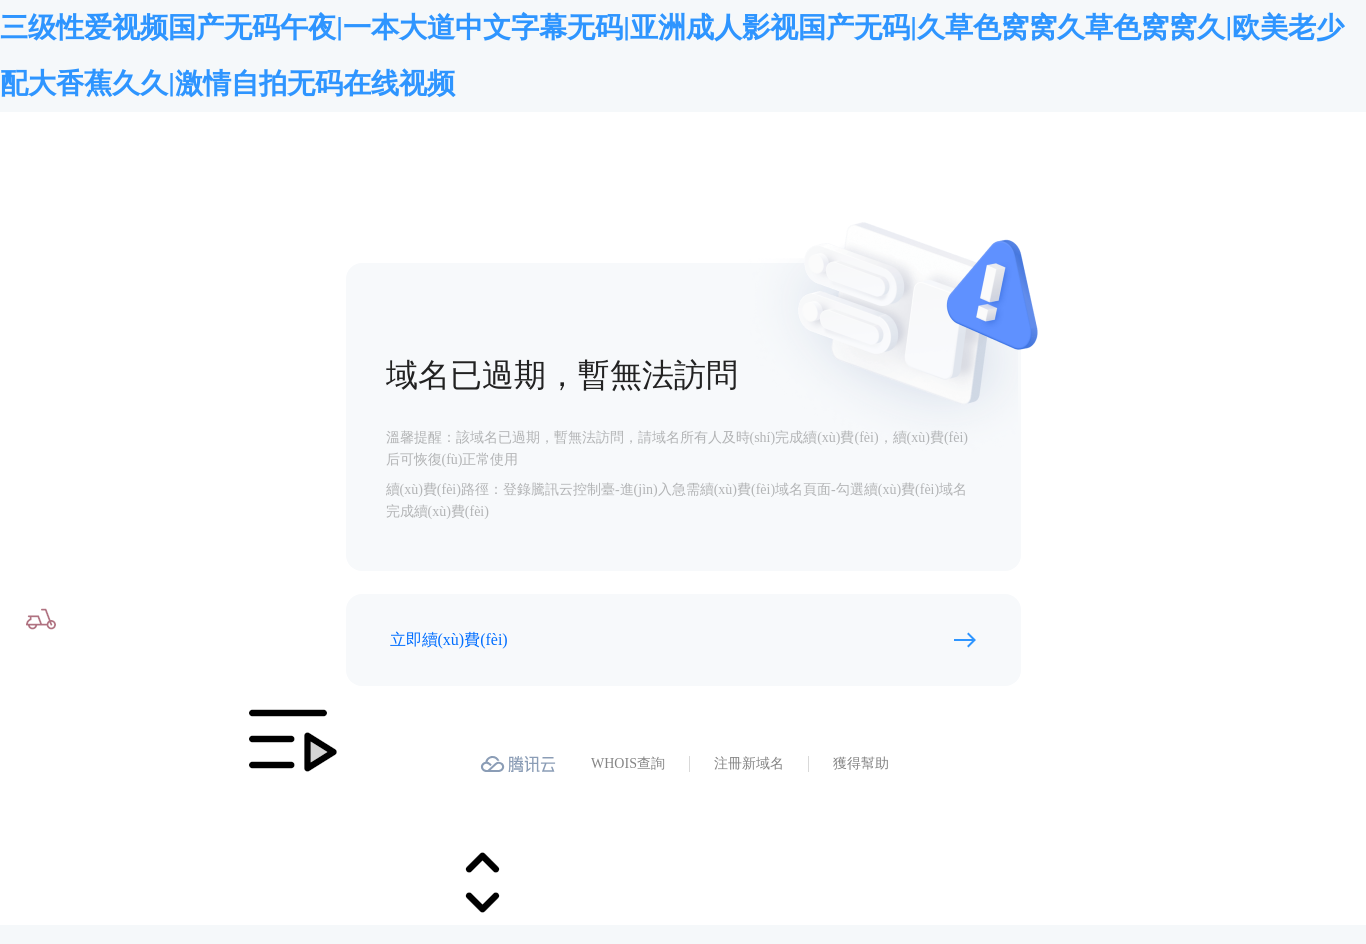  I want to click on add to playback queue, so click(288, 739).